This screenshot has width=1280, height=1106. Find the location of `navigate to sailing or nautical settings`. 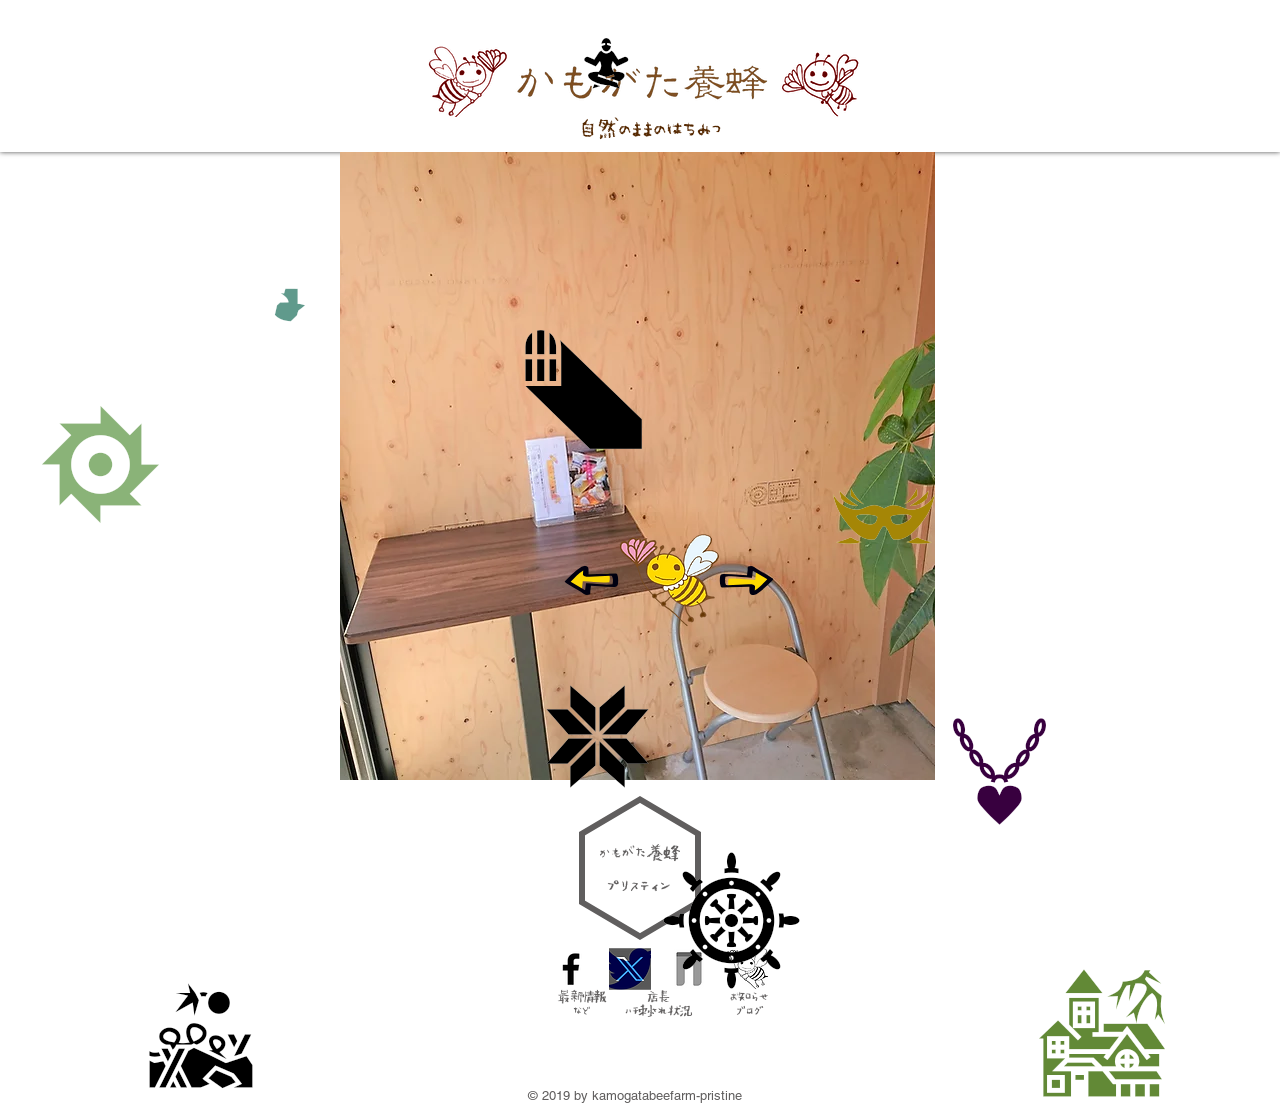

navigate to sailing or nautical settings is located at coordinates (731, 920).